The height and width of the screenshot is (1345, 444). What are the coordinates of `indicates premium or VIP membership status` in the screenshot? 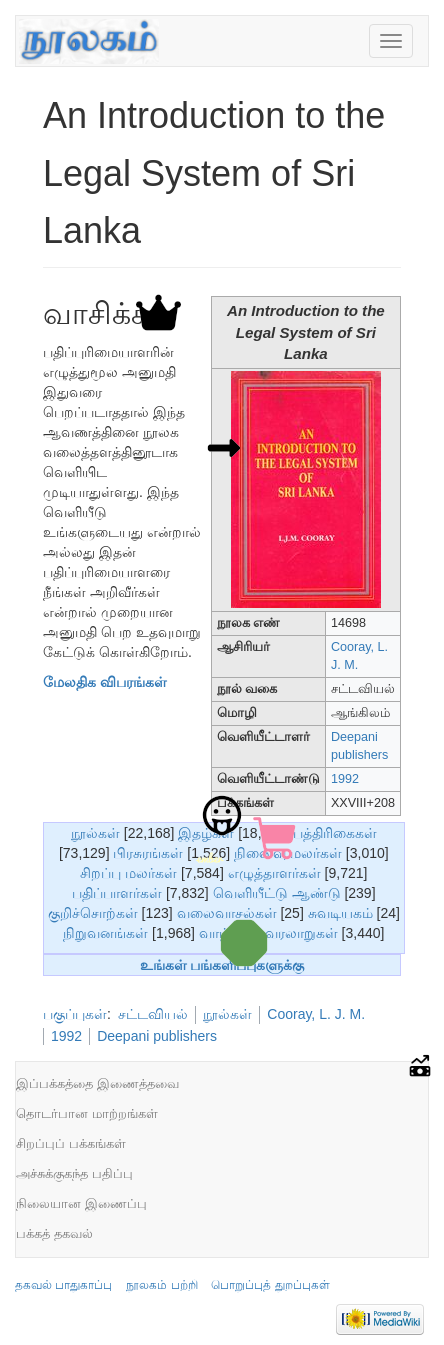 It's located at (158, 314).